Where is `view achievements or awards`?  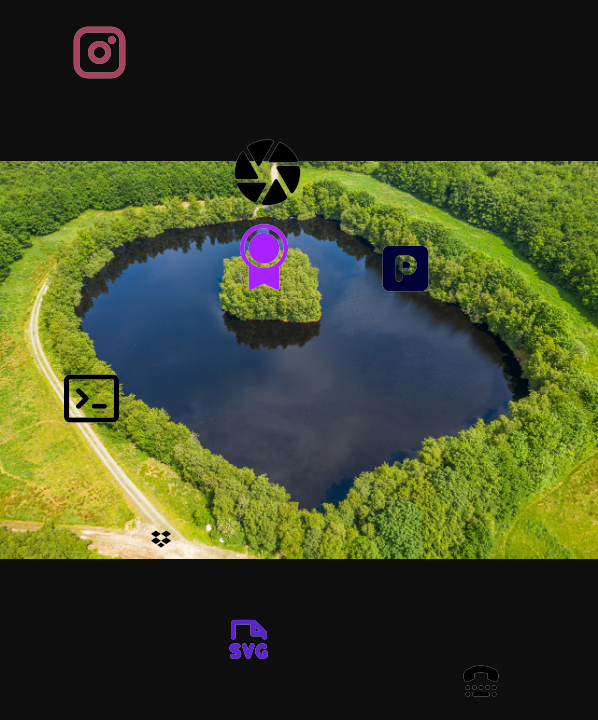
view achievements or awards is located at coordinates (264, 257).